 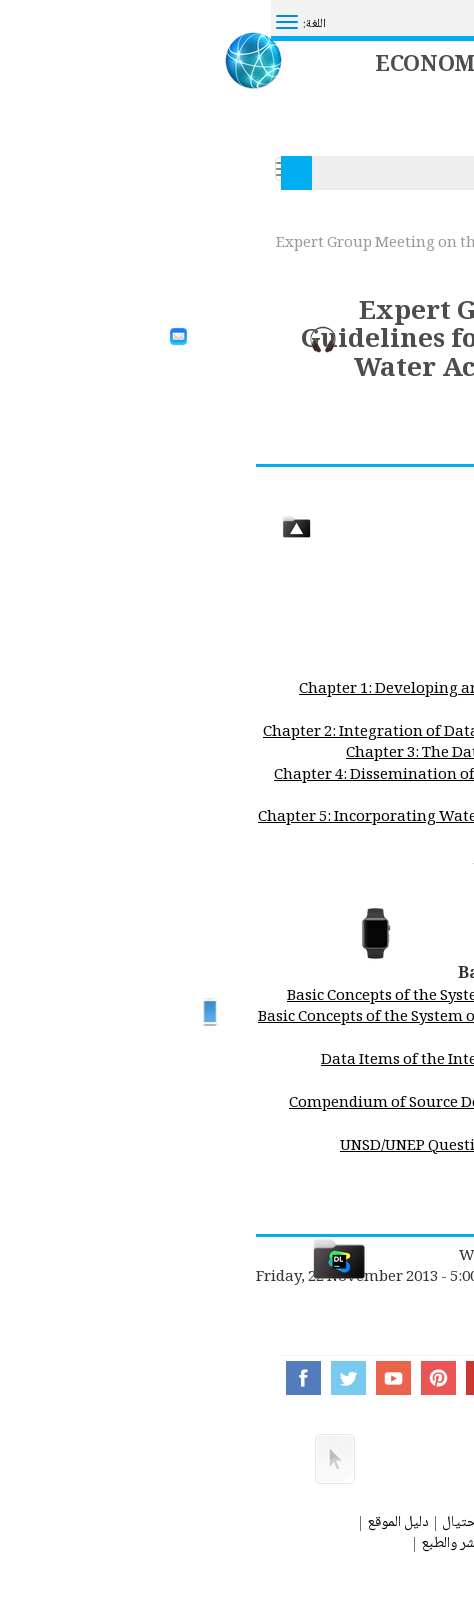 I want to click on cursor image file type, so click(x=335, y=1459).